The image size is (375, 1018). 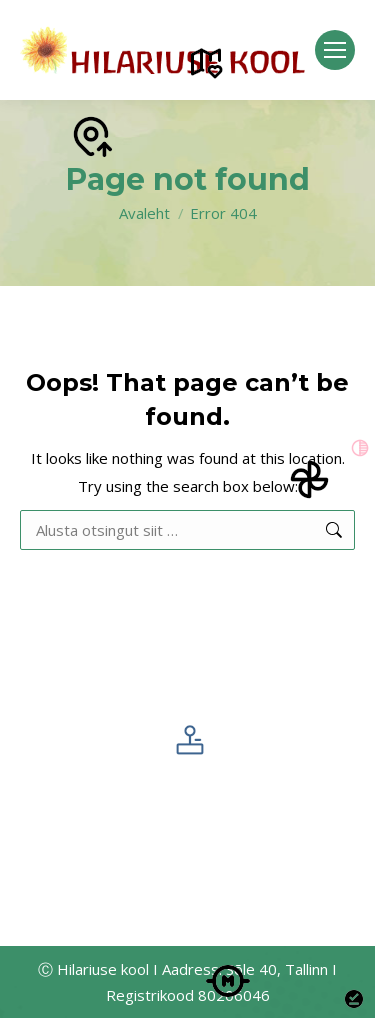 I want to click on access renewable energy settings, so click(x=309, y=479).